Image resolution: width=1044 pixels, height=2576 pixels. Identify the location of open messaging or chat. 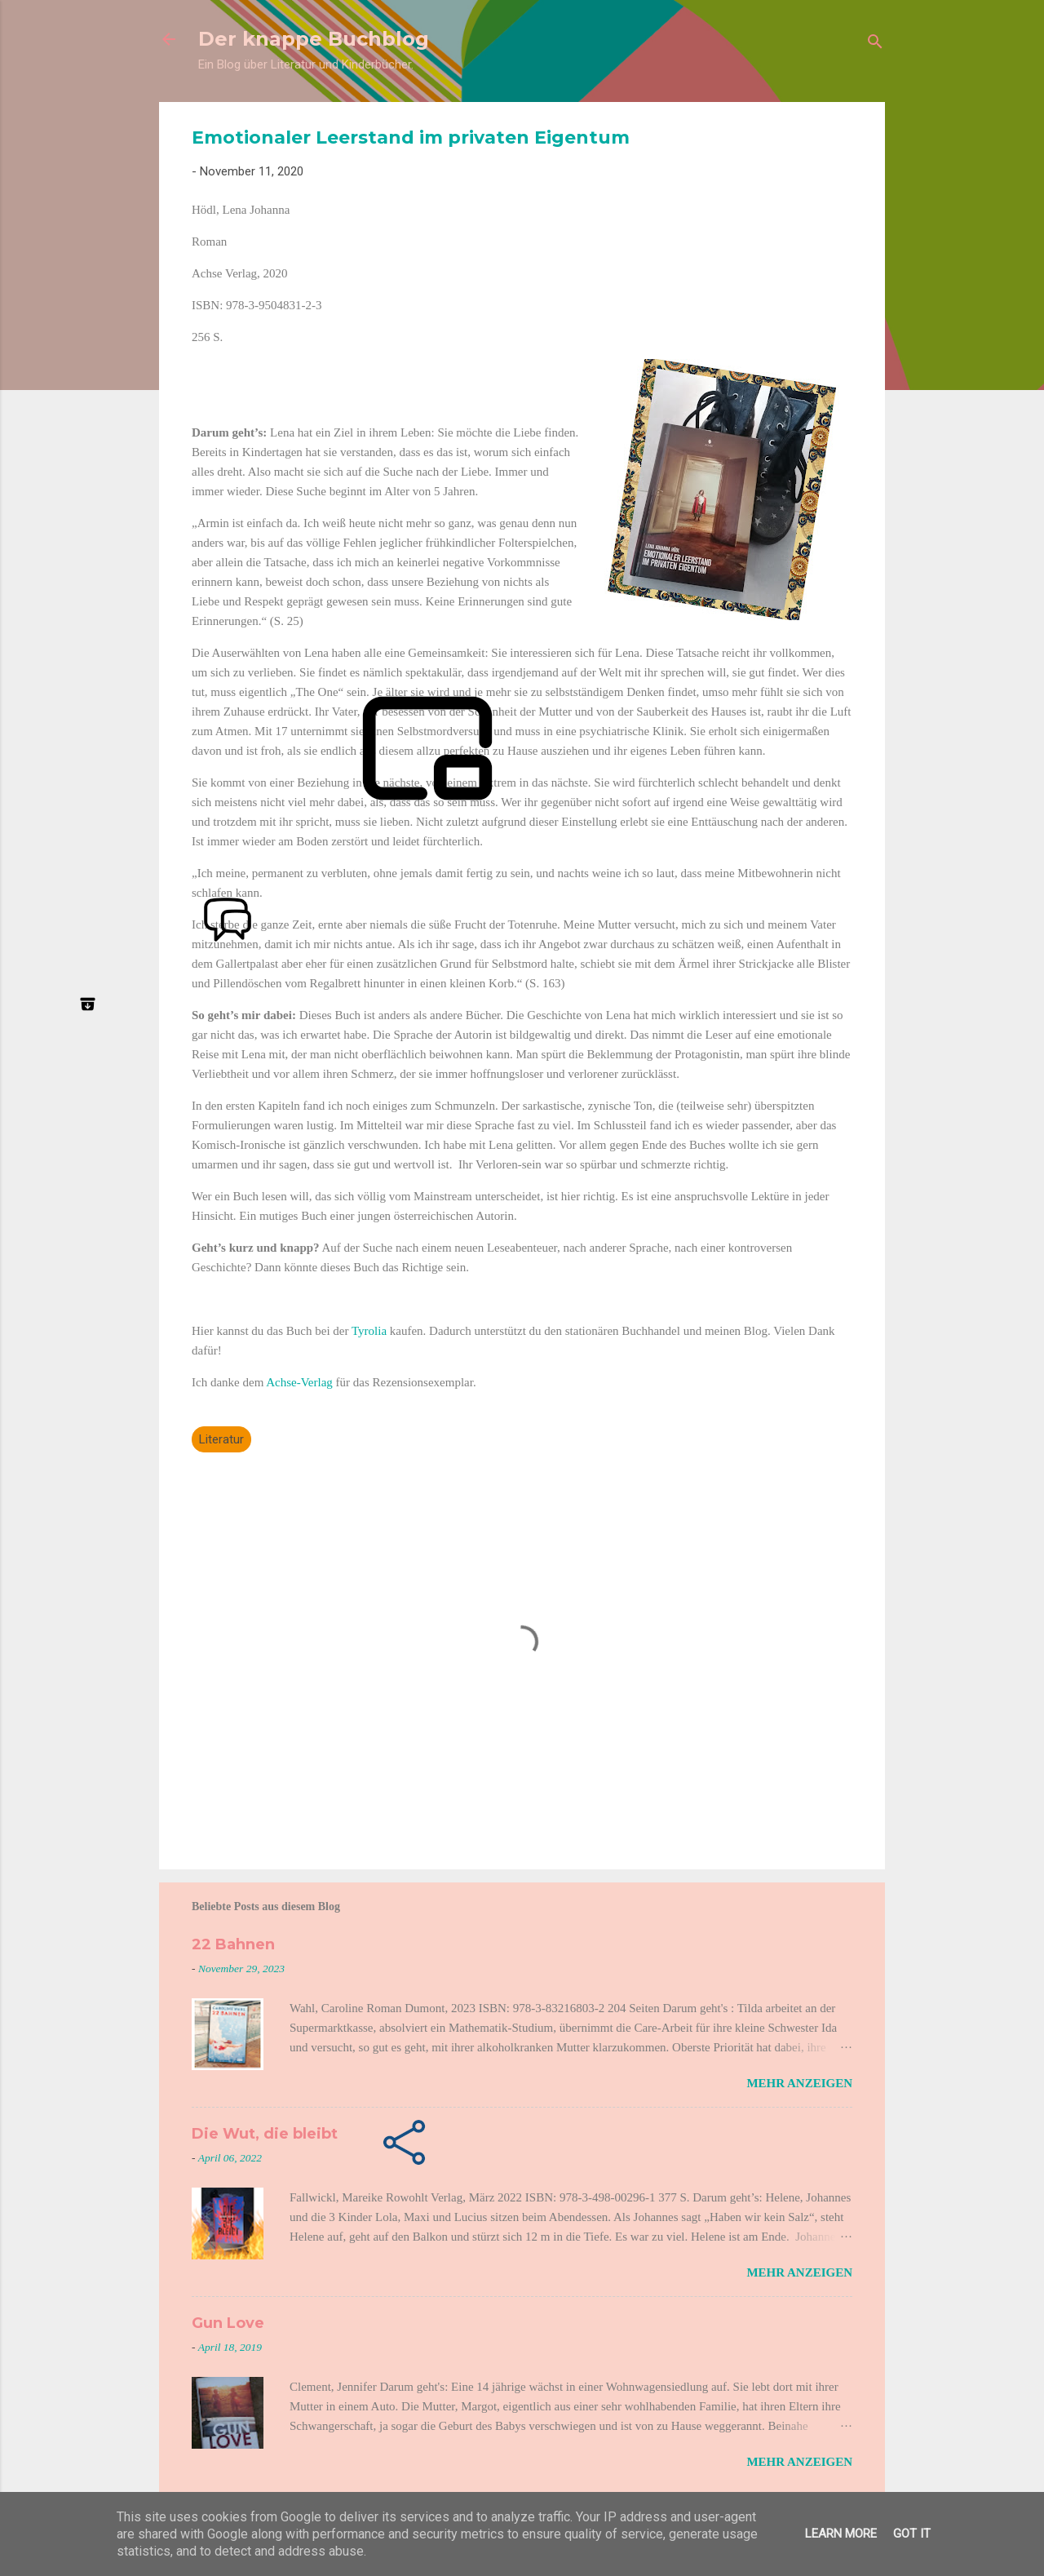
(228, 920).